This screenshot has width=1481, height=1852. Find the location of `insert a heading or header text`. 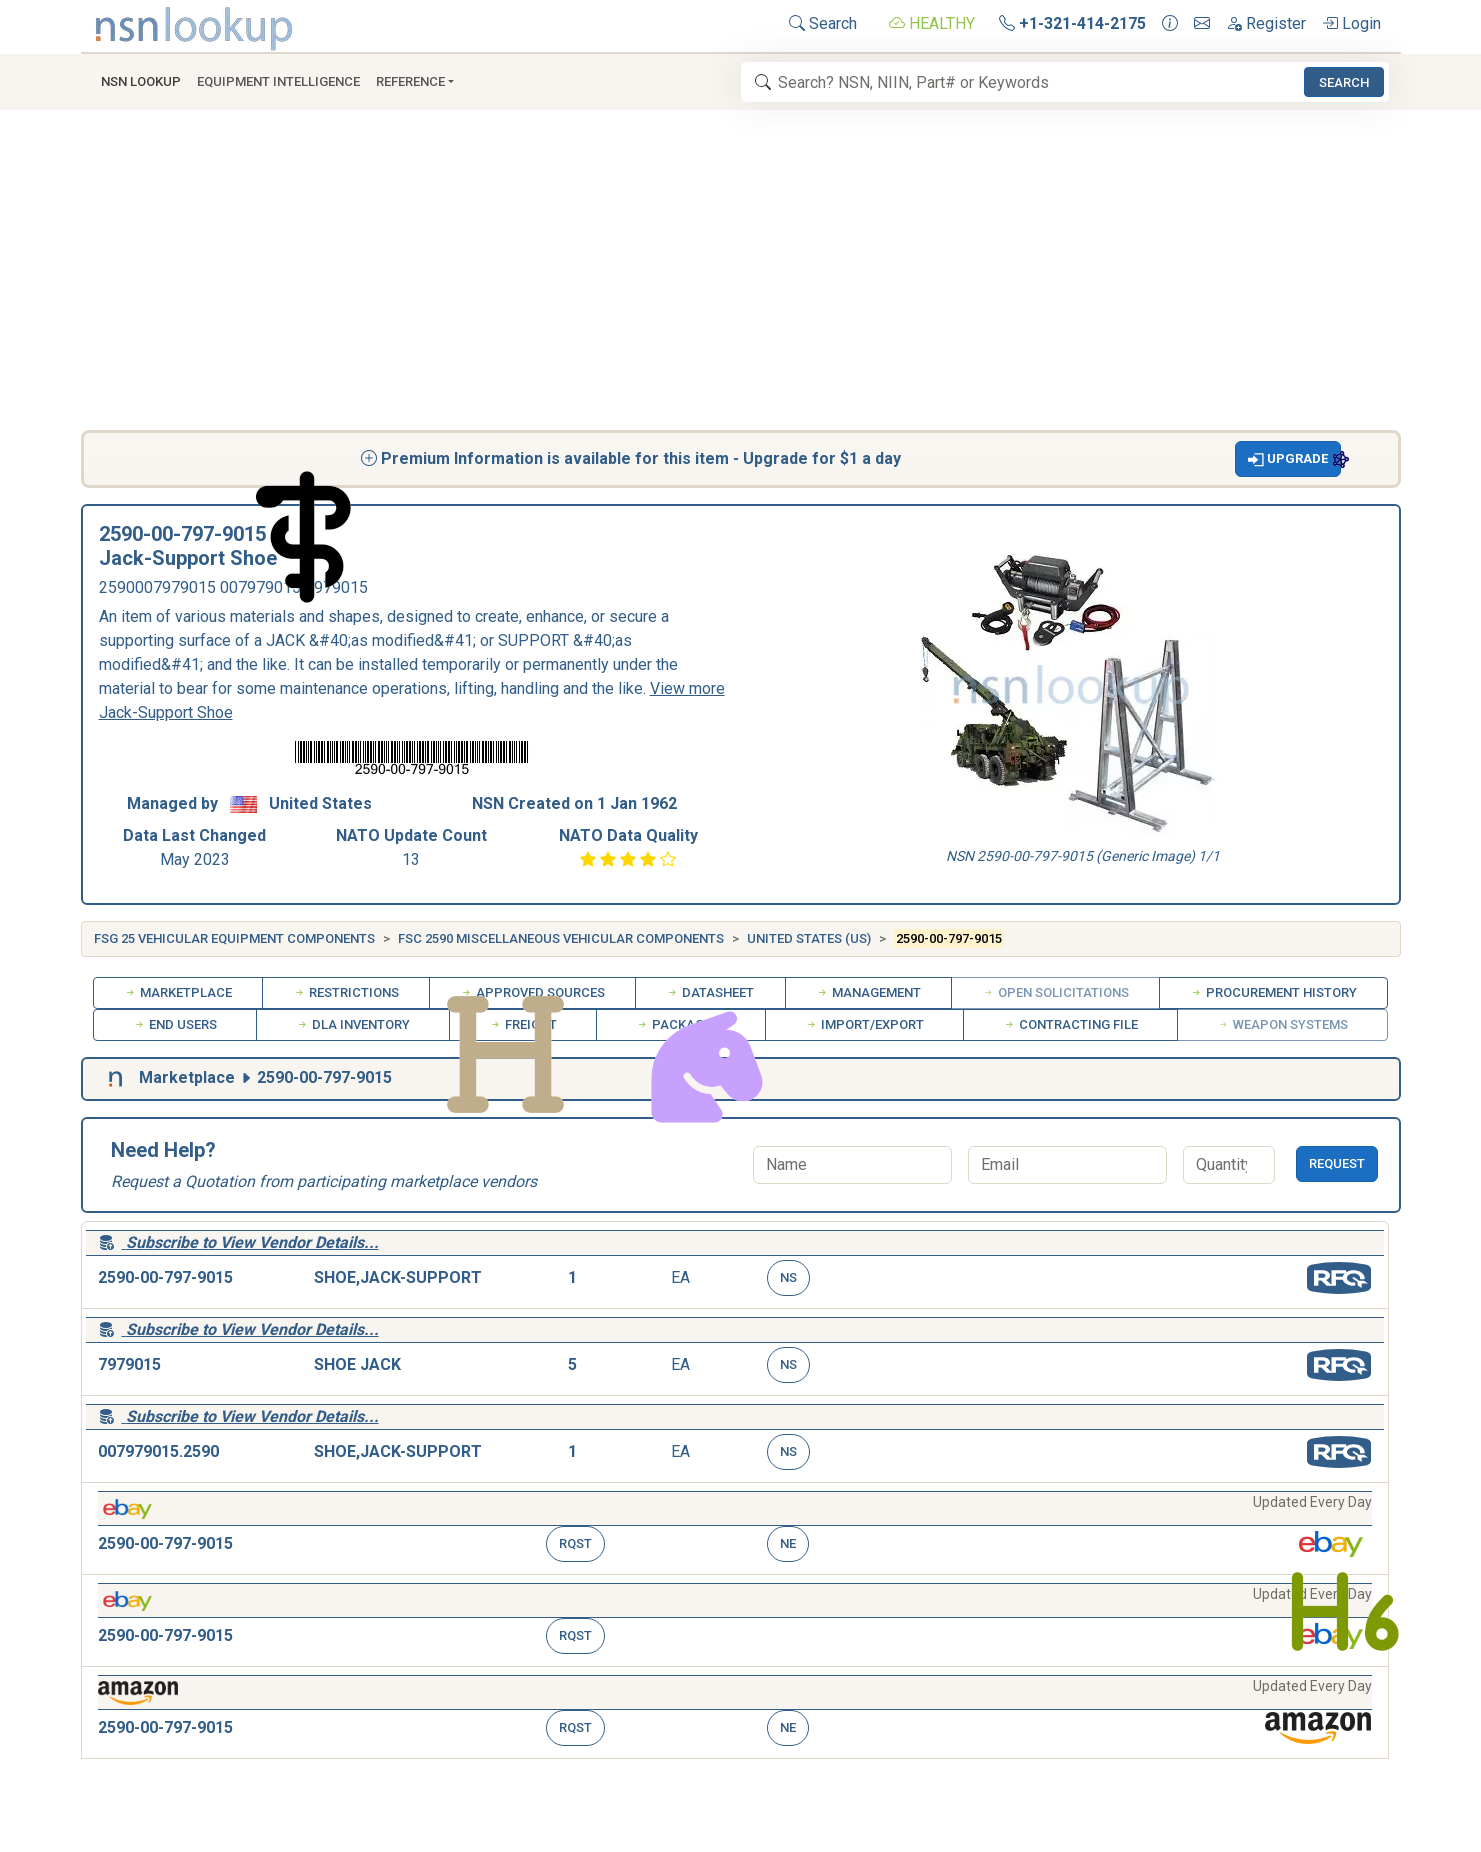

insert a heading or header text is located at coordinates (505, 1054).